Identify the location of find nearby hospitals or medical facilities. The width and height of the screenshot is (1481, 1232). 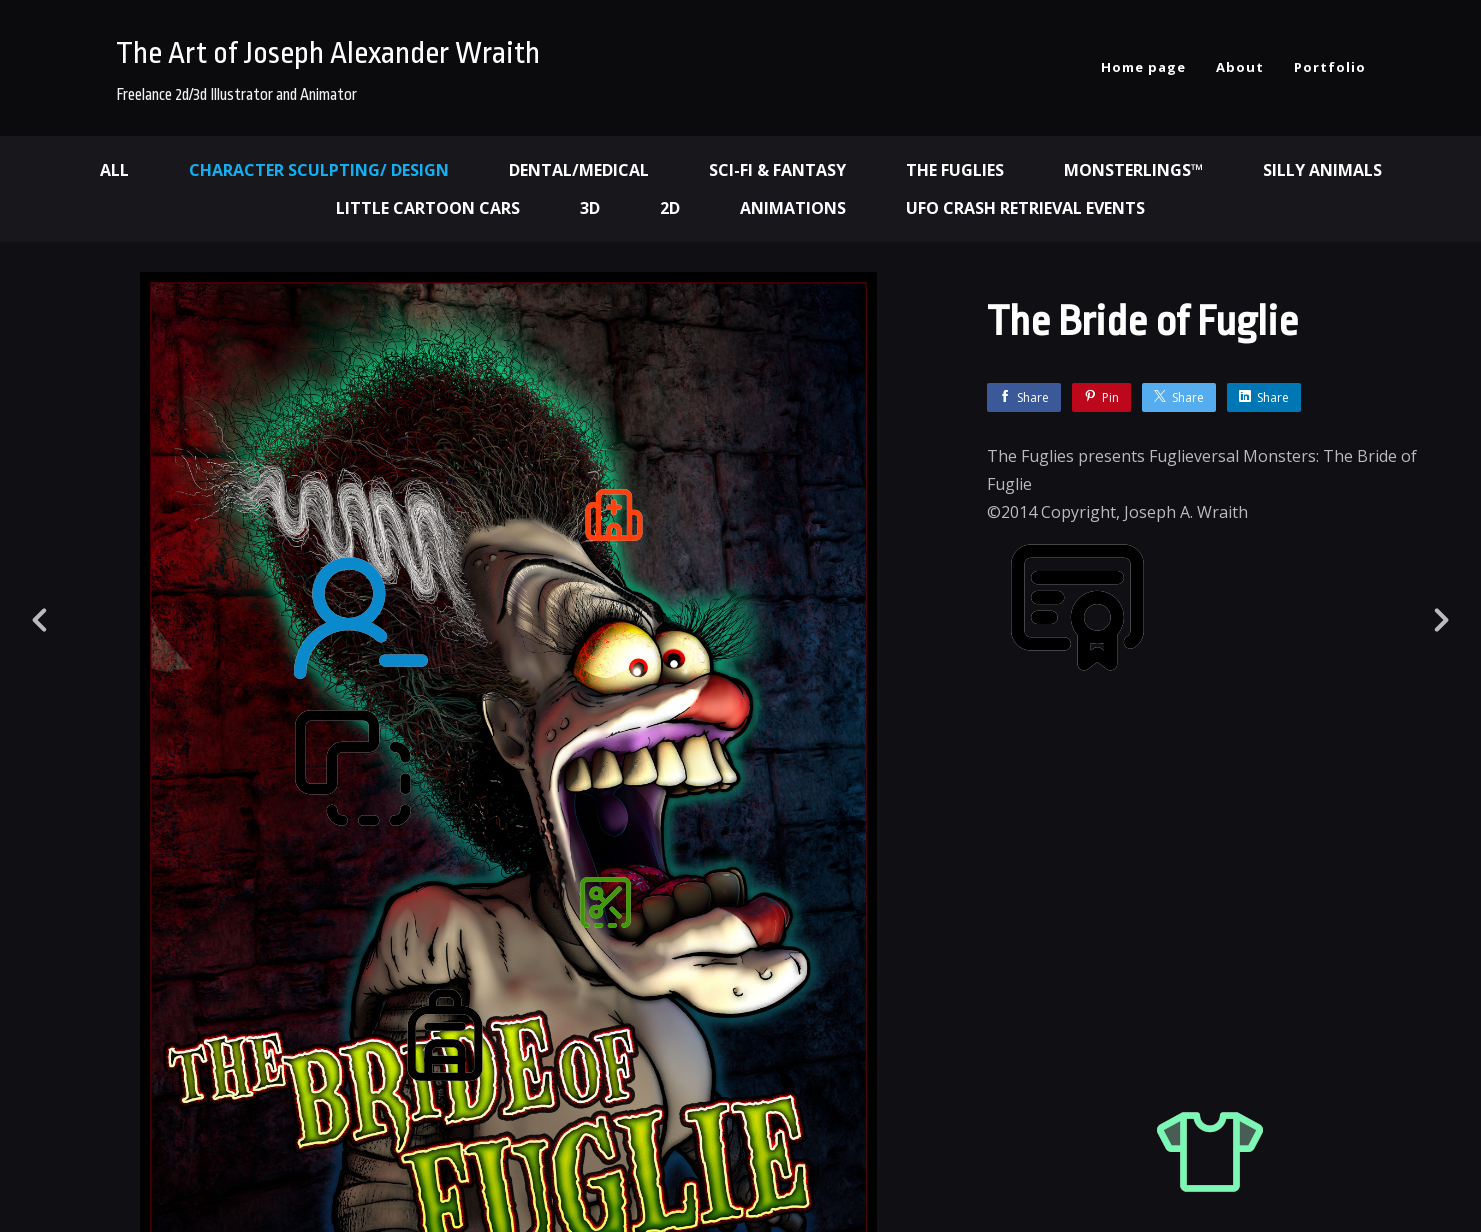
(614, 515).